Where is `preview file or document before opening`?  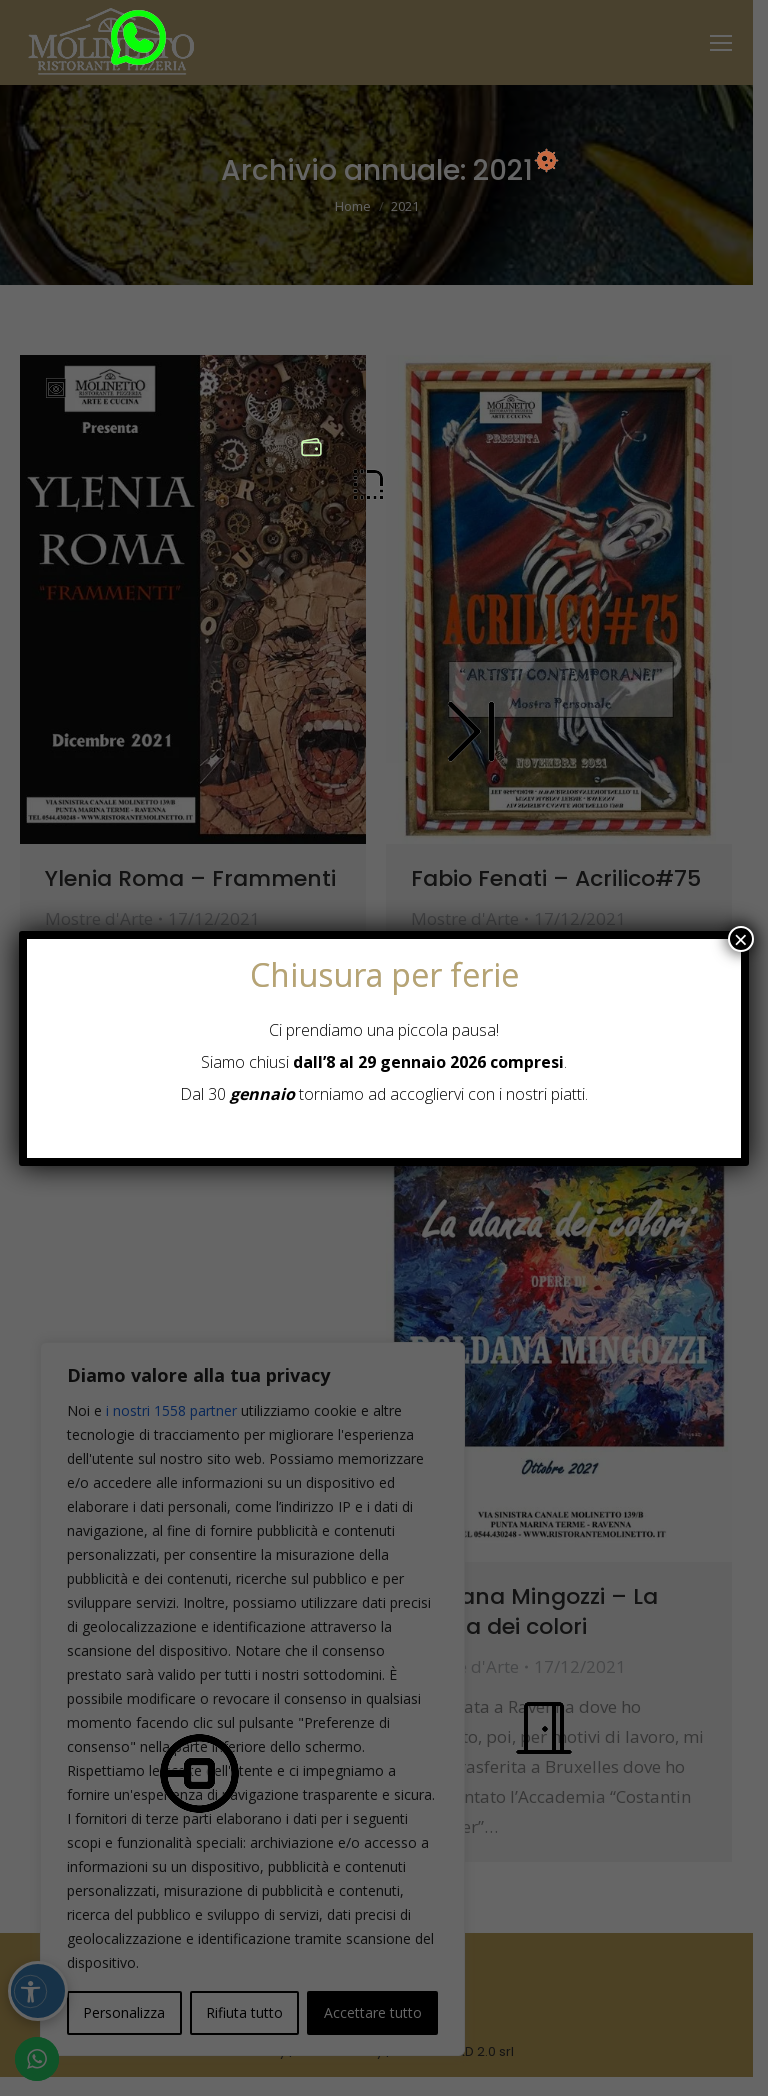 preview file or document before opening is located at coordinates (56, 388).